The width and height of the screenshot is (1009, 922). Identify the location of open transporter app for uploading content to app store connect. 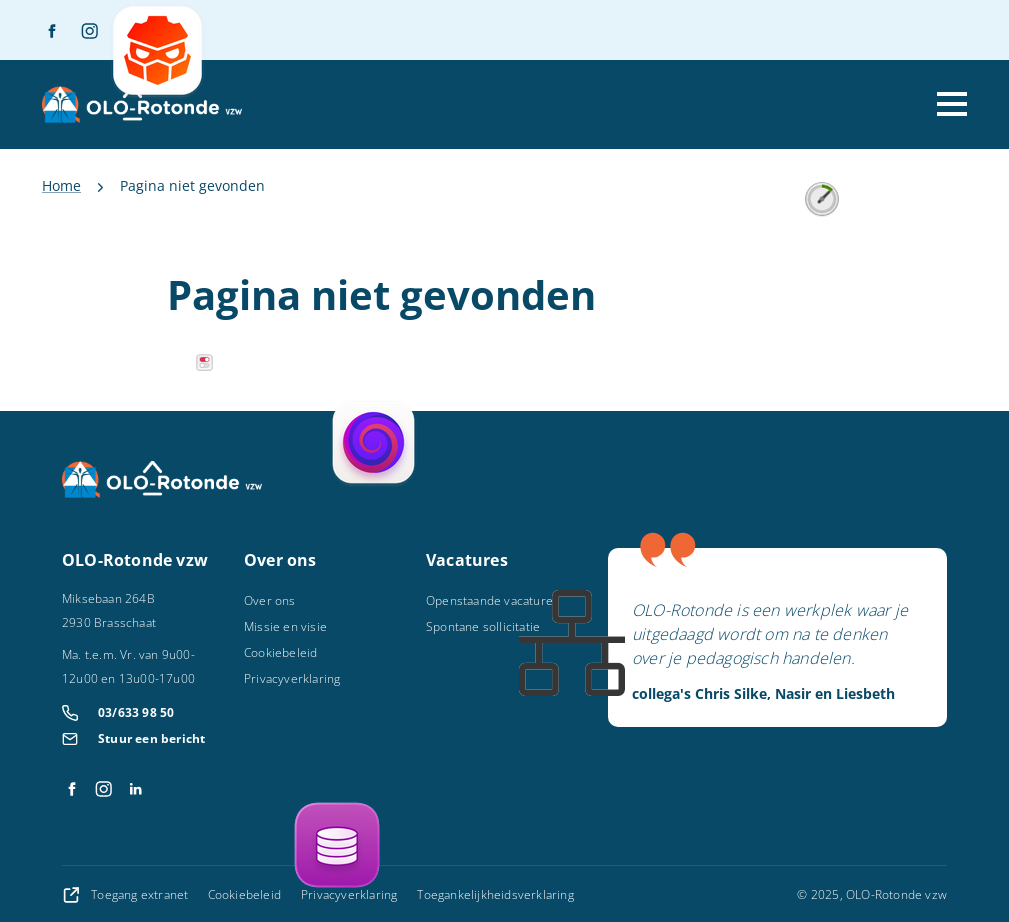
(373, 442).